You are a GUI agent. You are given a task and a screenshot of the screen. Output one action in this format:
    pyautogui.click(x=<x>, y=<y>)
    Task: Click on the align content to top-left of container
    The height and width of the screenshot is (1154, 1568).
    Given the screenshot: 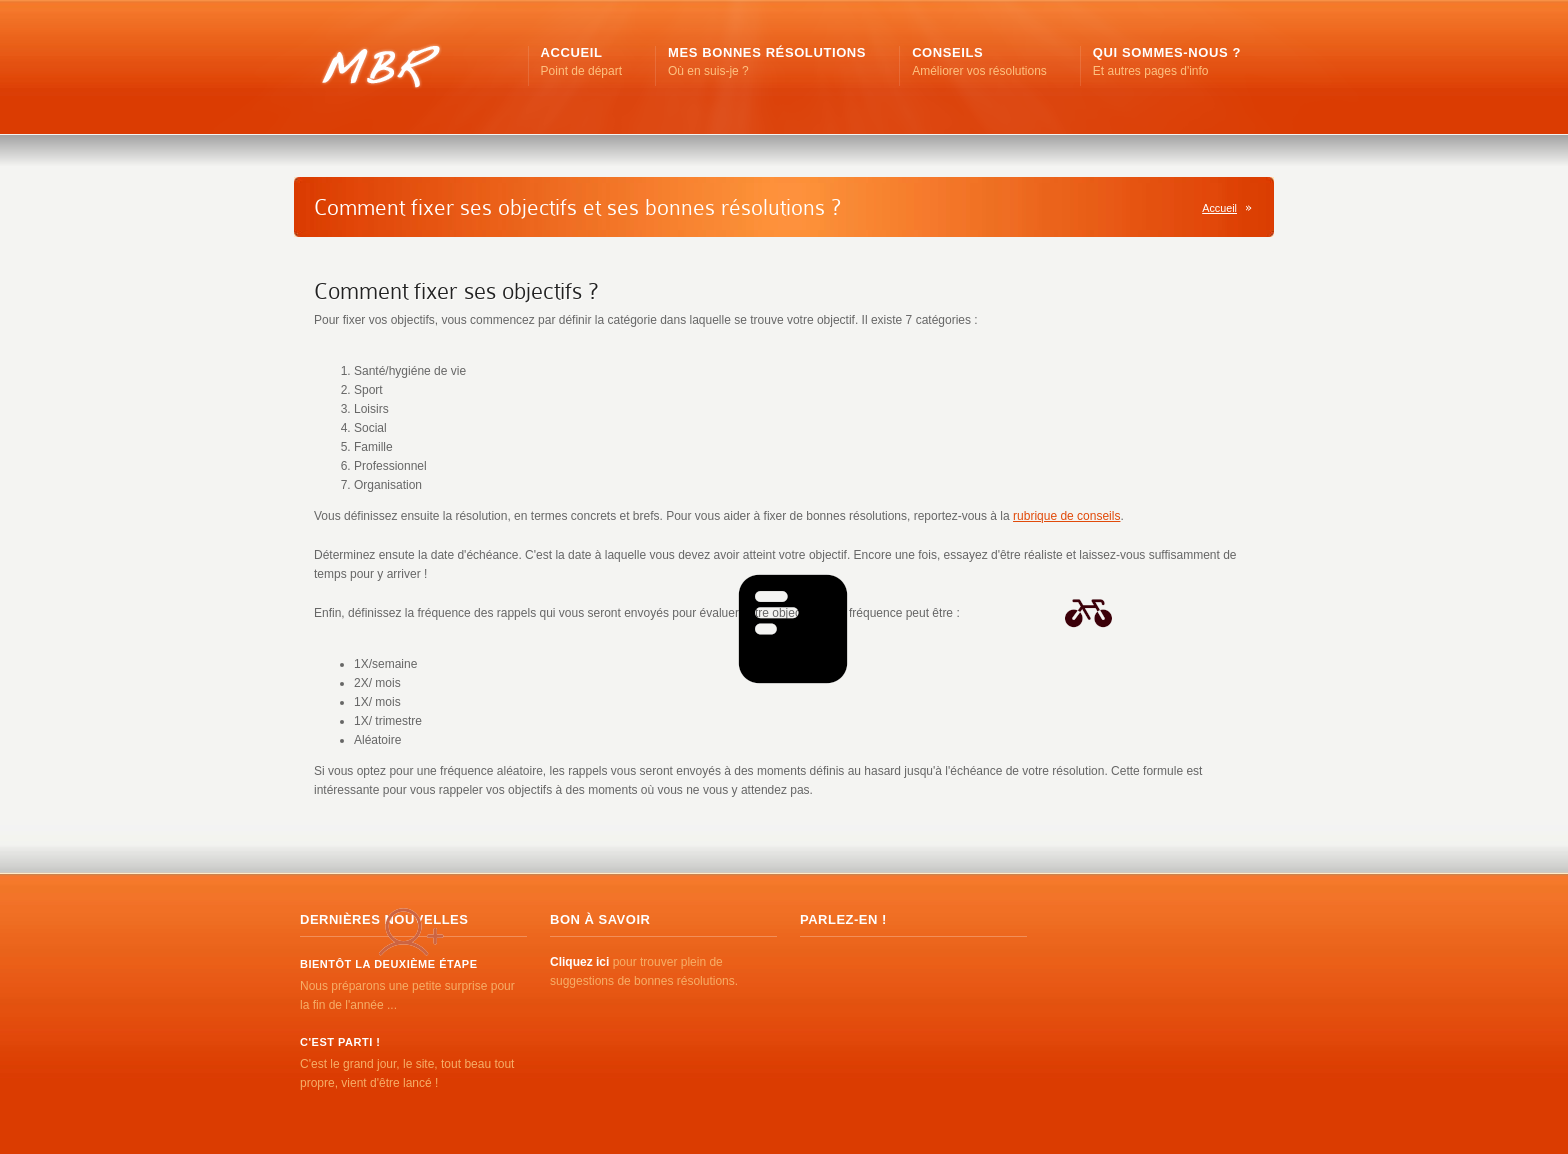 What is the action you would take?
    pyautogui.click(x=793, y=629)
    